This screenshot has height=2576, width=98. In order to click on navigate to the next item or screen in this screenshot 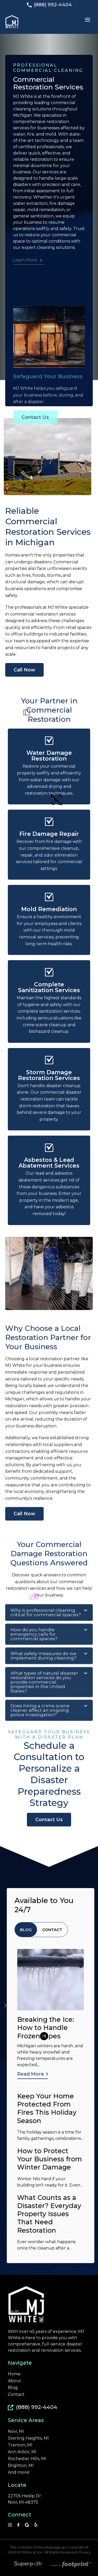, I will do `click(5, 2005)`.